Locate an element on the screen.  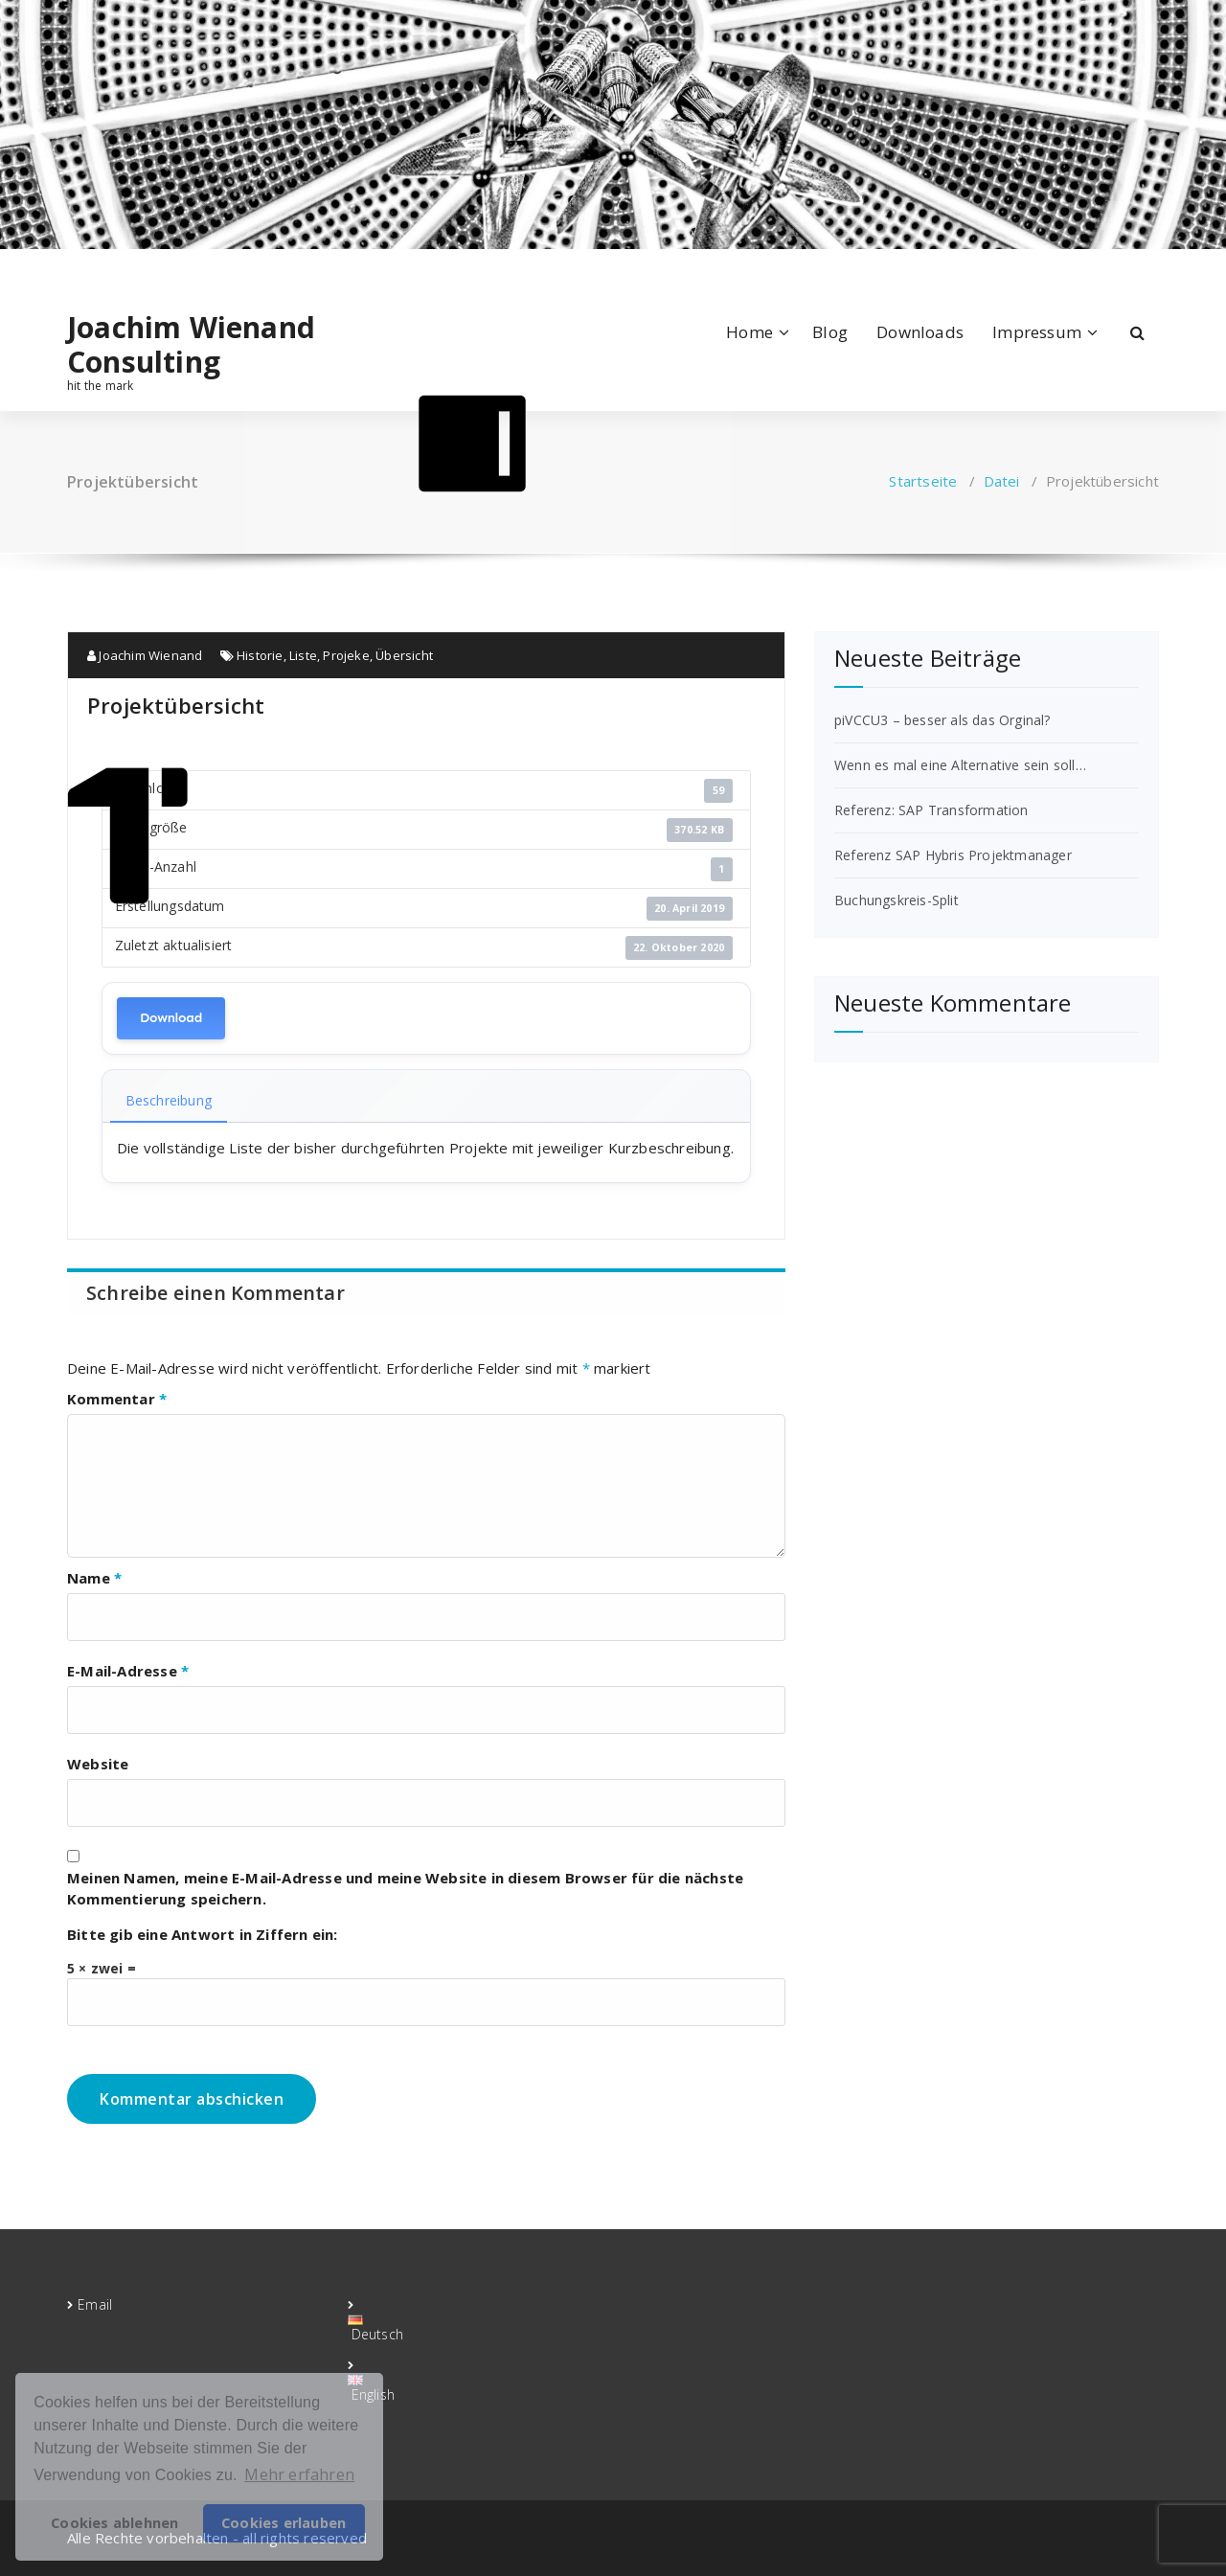
access design or creative tools is located at coordinates (129, 832).